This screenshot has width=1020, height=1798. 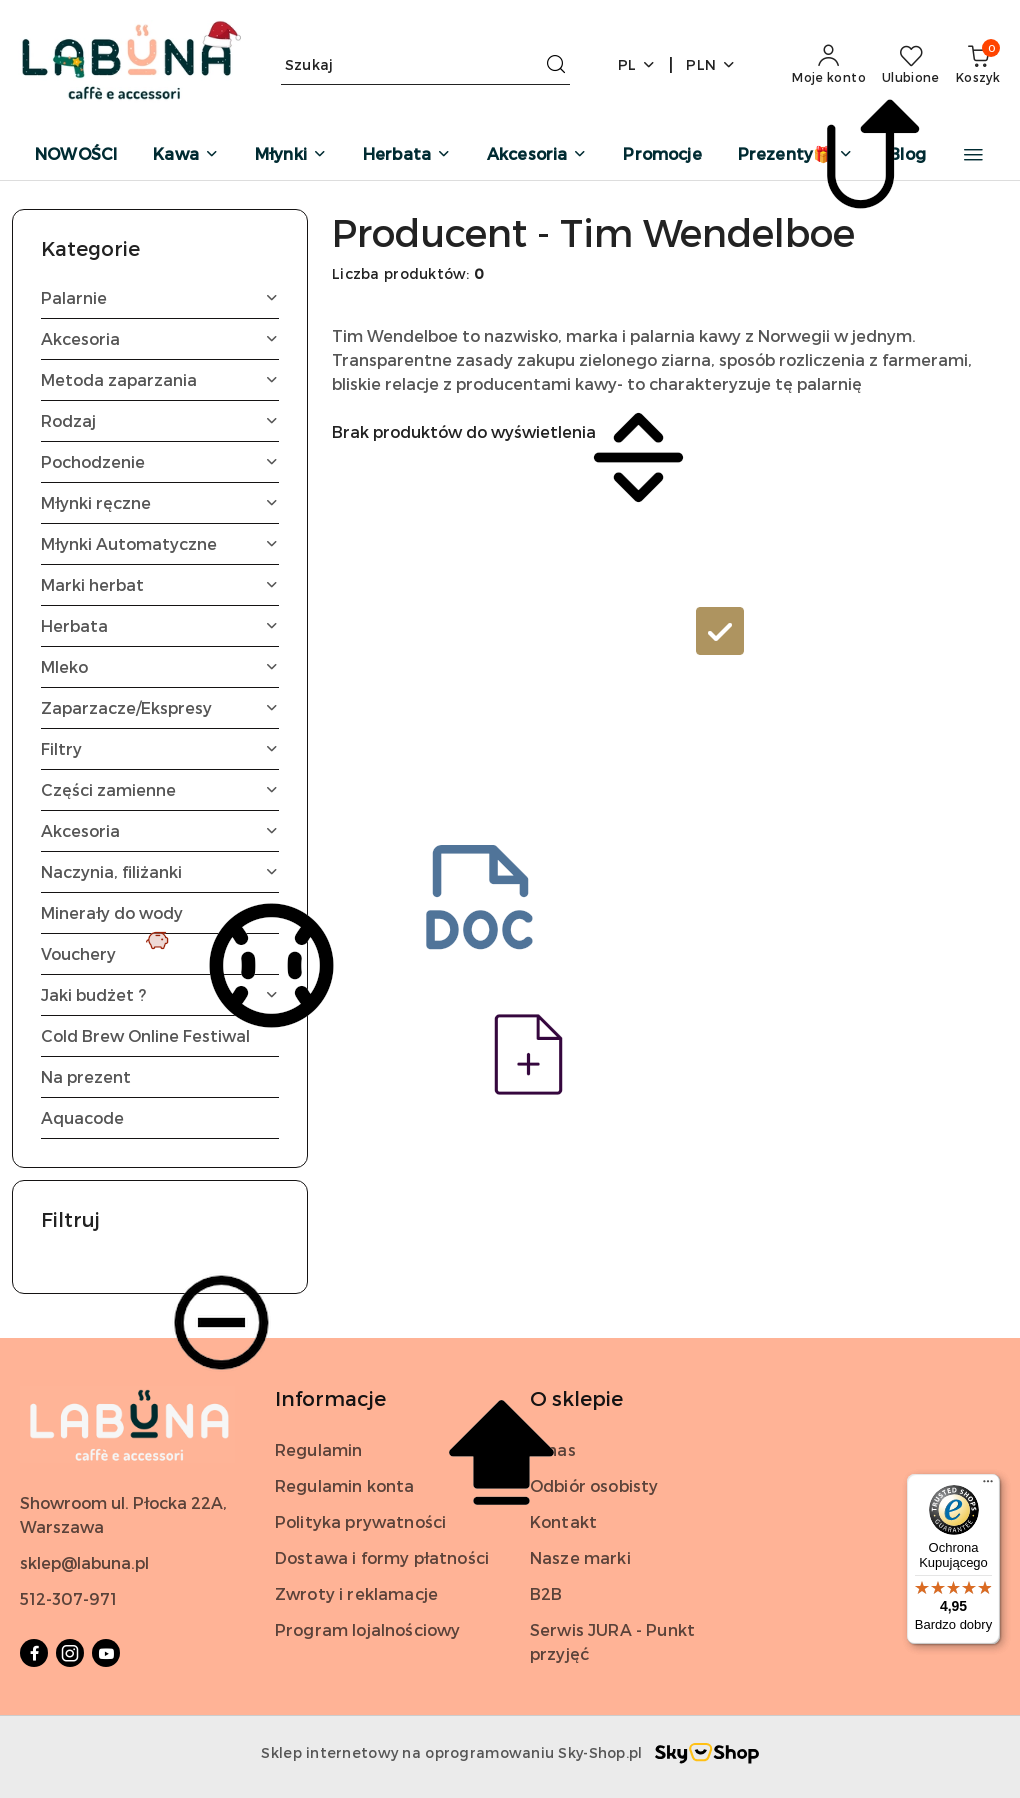 I want to click on enable do not disturb mode, so click(x=221, y=1322).